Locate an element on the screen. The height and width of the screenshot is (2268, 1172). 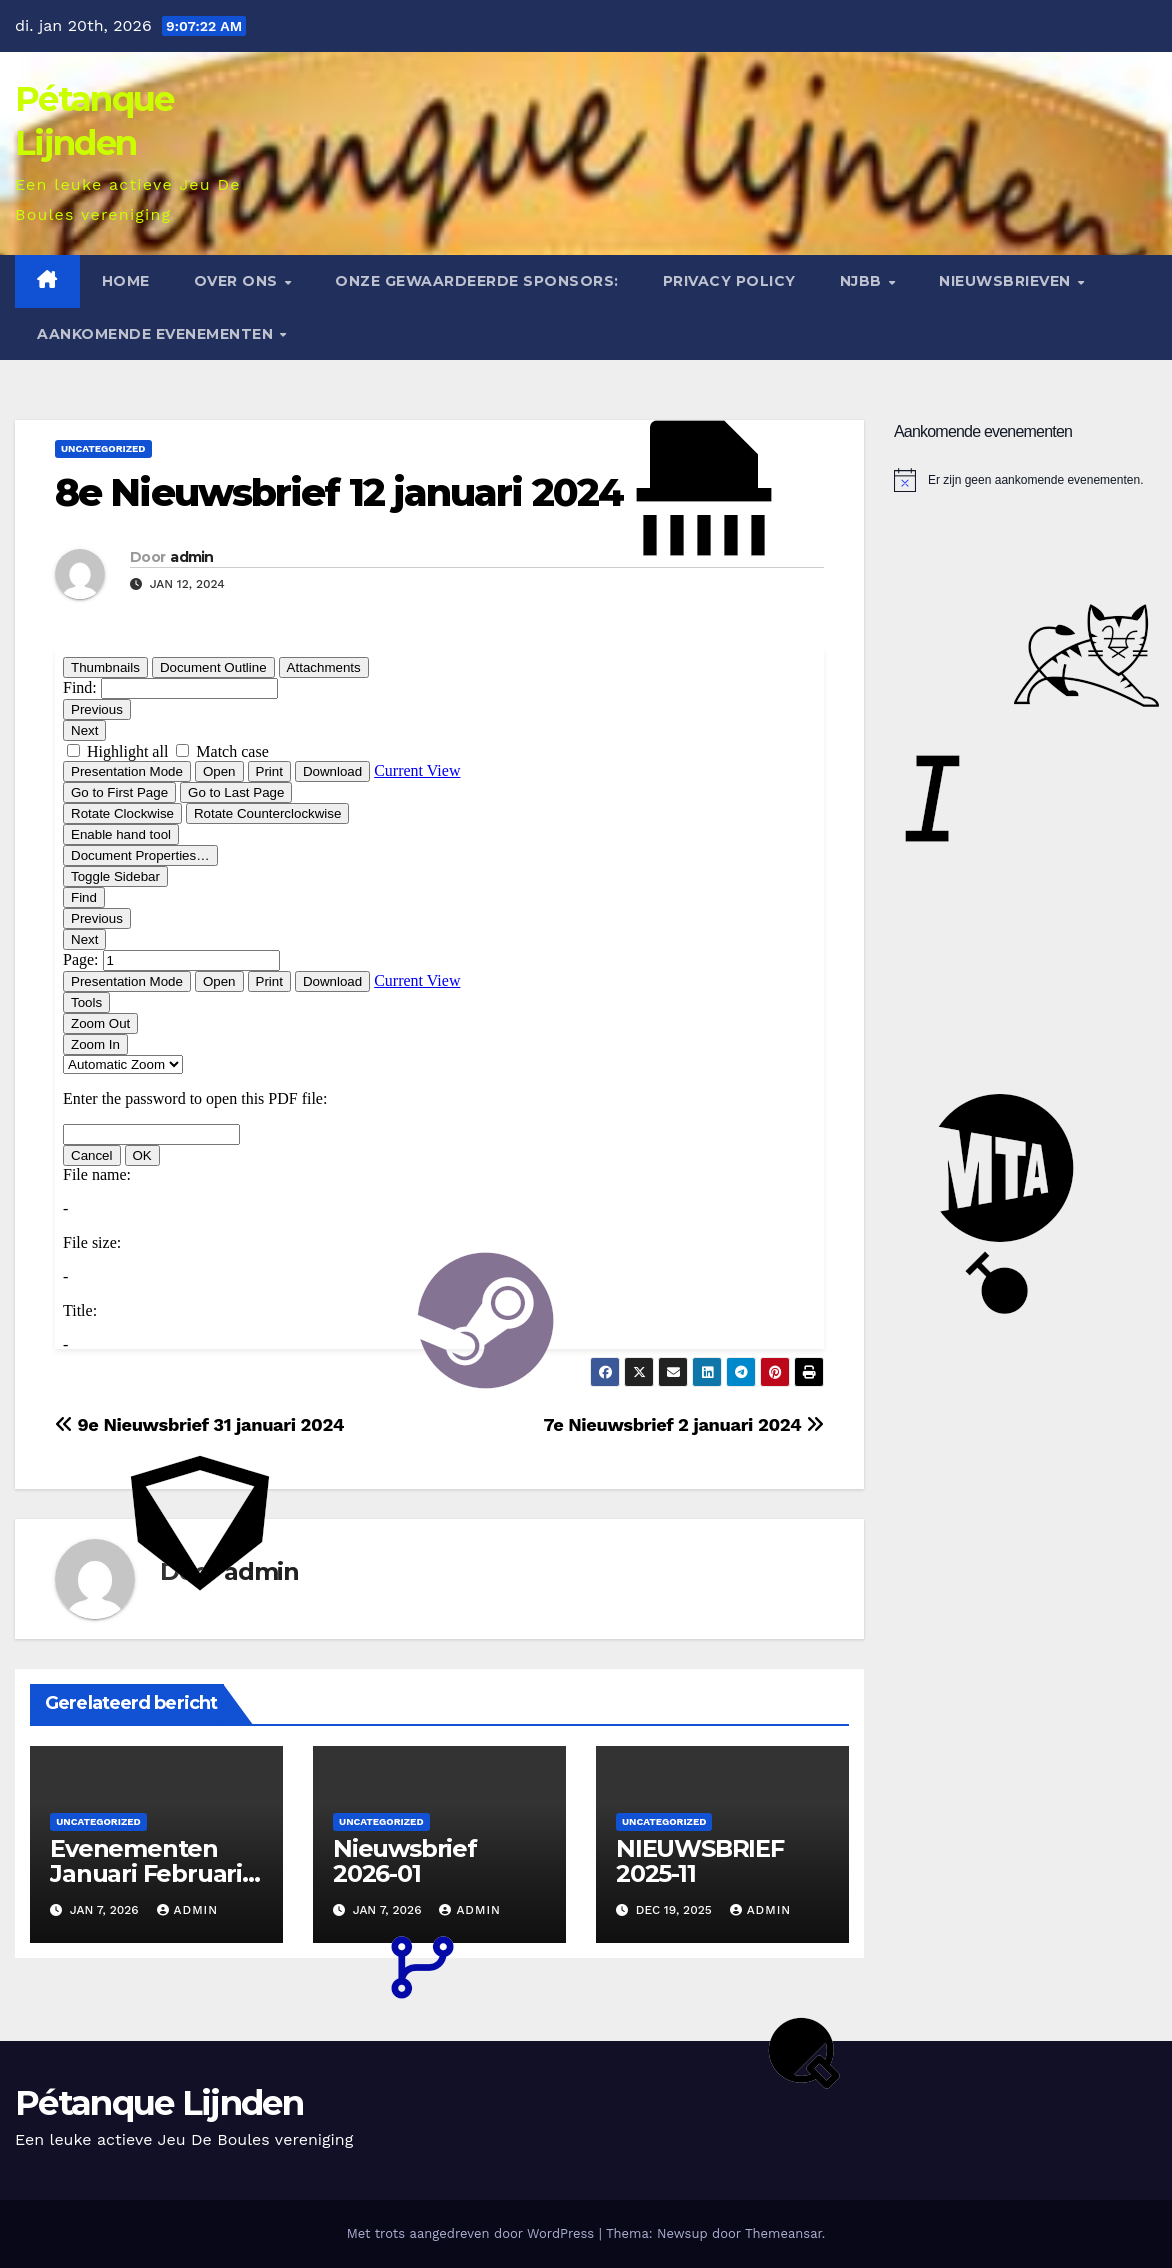
permanently delete or shred a document is located at coordinates (704, 488).